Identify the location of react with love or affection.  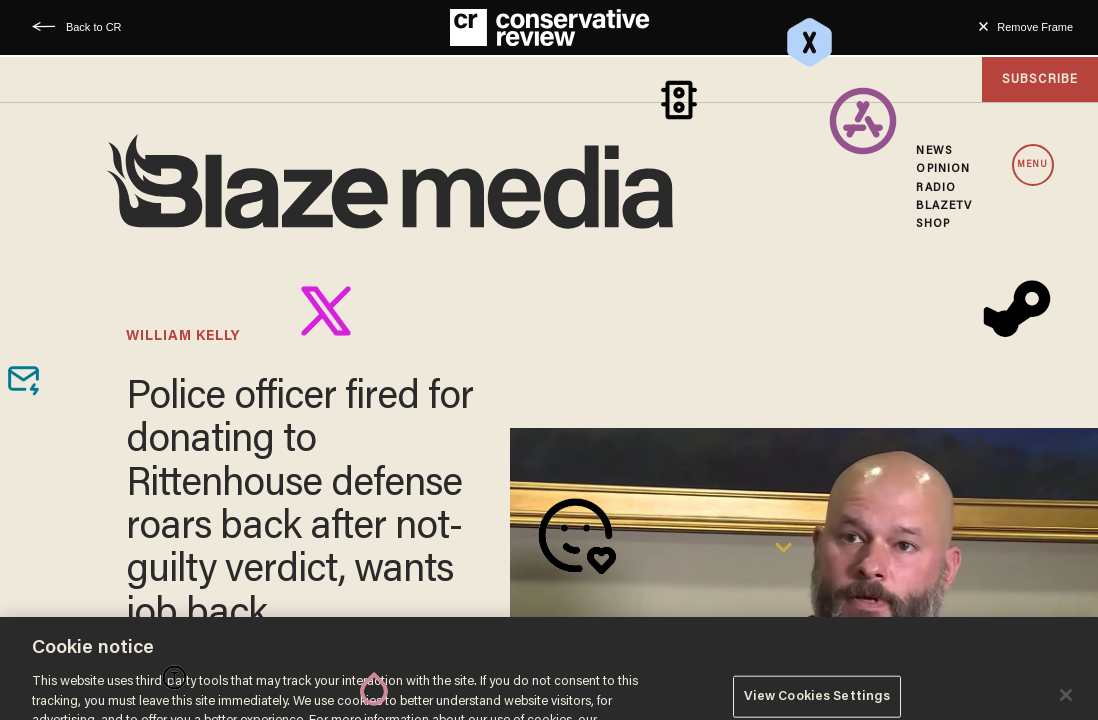
(575, 535).